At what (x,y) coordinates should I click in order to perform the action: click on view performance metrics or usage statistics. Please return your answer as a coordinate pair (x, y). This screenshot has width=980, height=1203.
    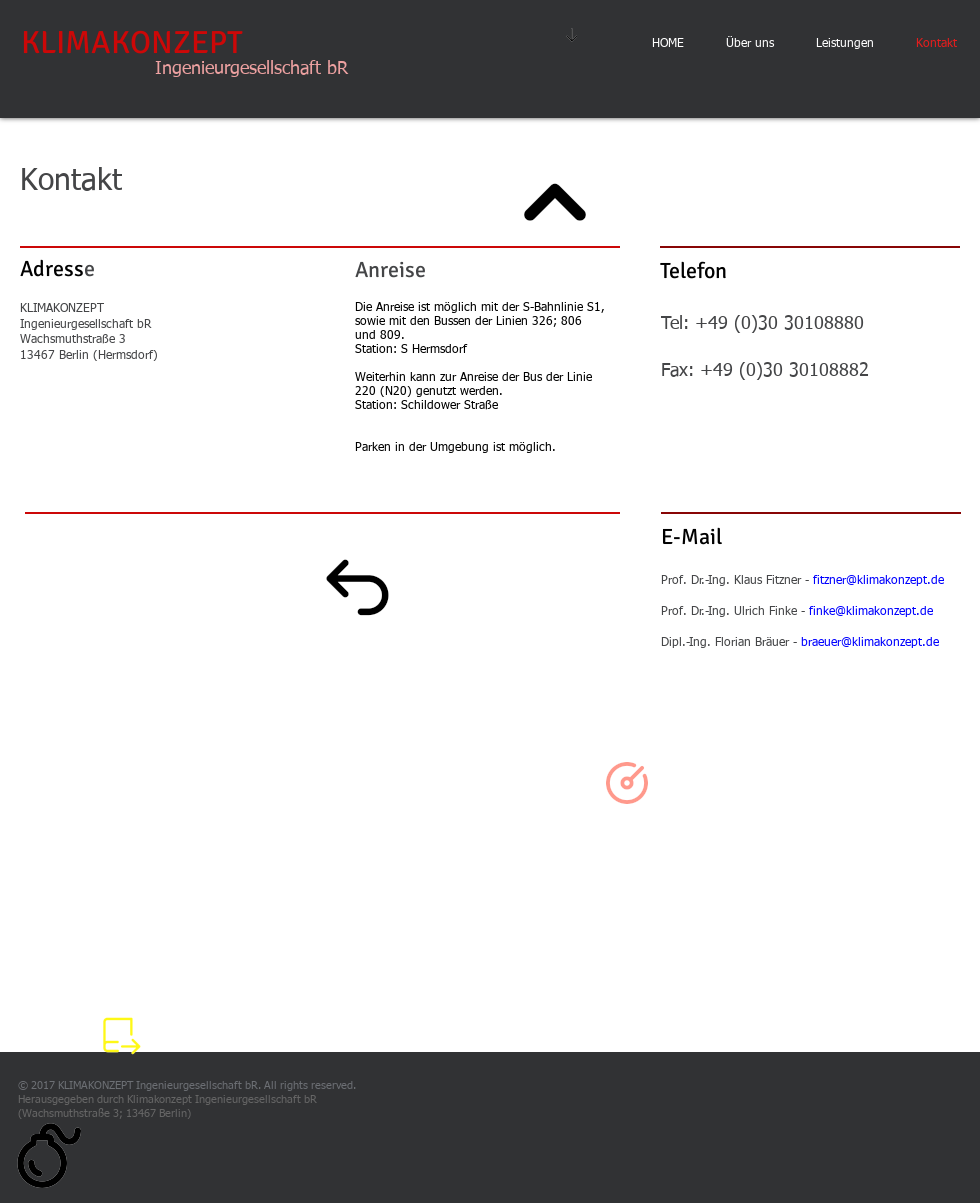
    Looking at the image, I should click on (627, 783).